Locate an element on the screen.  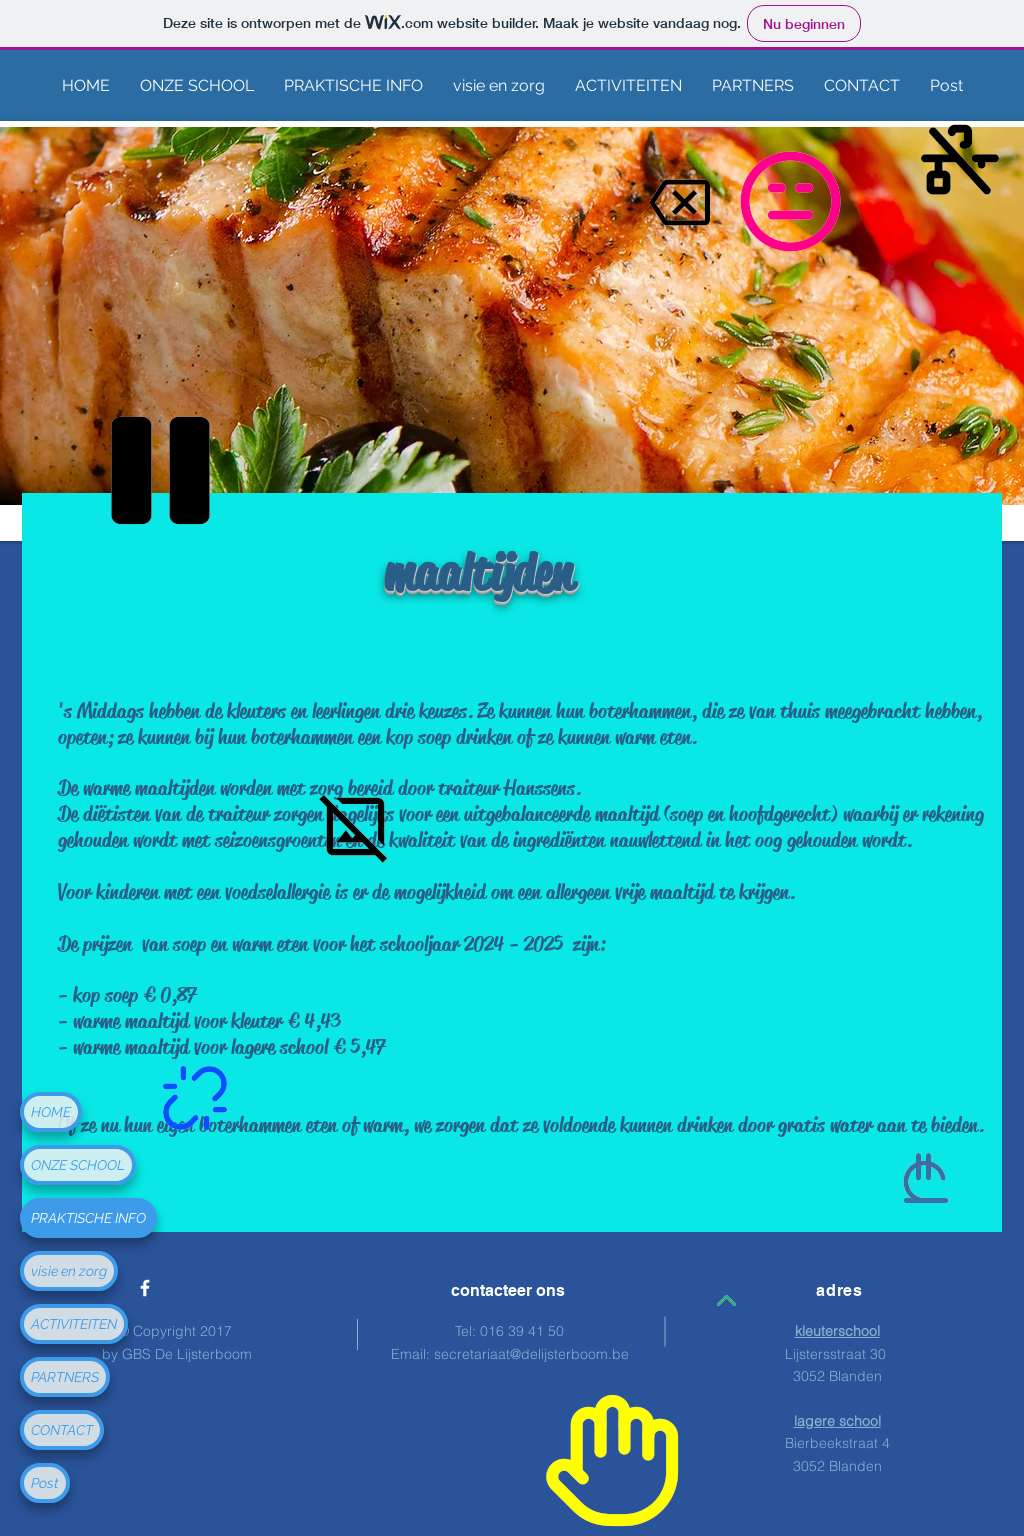
remove or break a link connection is located at coordinates (195, 1098).